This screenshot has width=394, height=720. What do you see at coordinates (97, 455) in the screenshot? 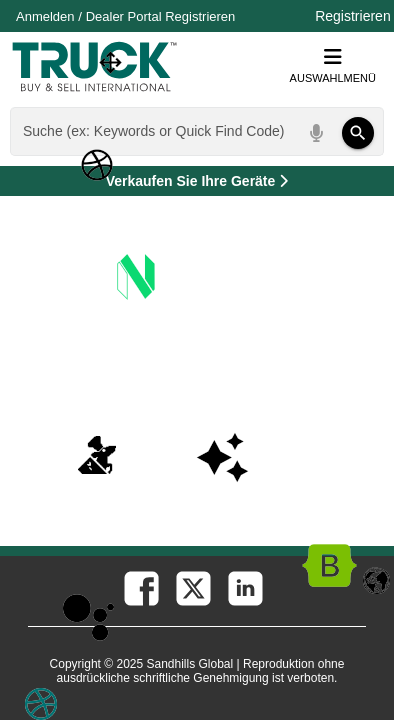
I see `ratatui terminal UI library logo` at bounding box center [97, 455].